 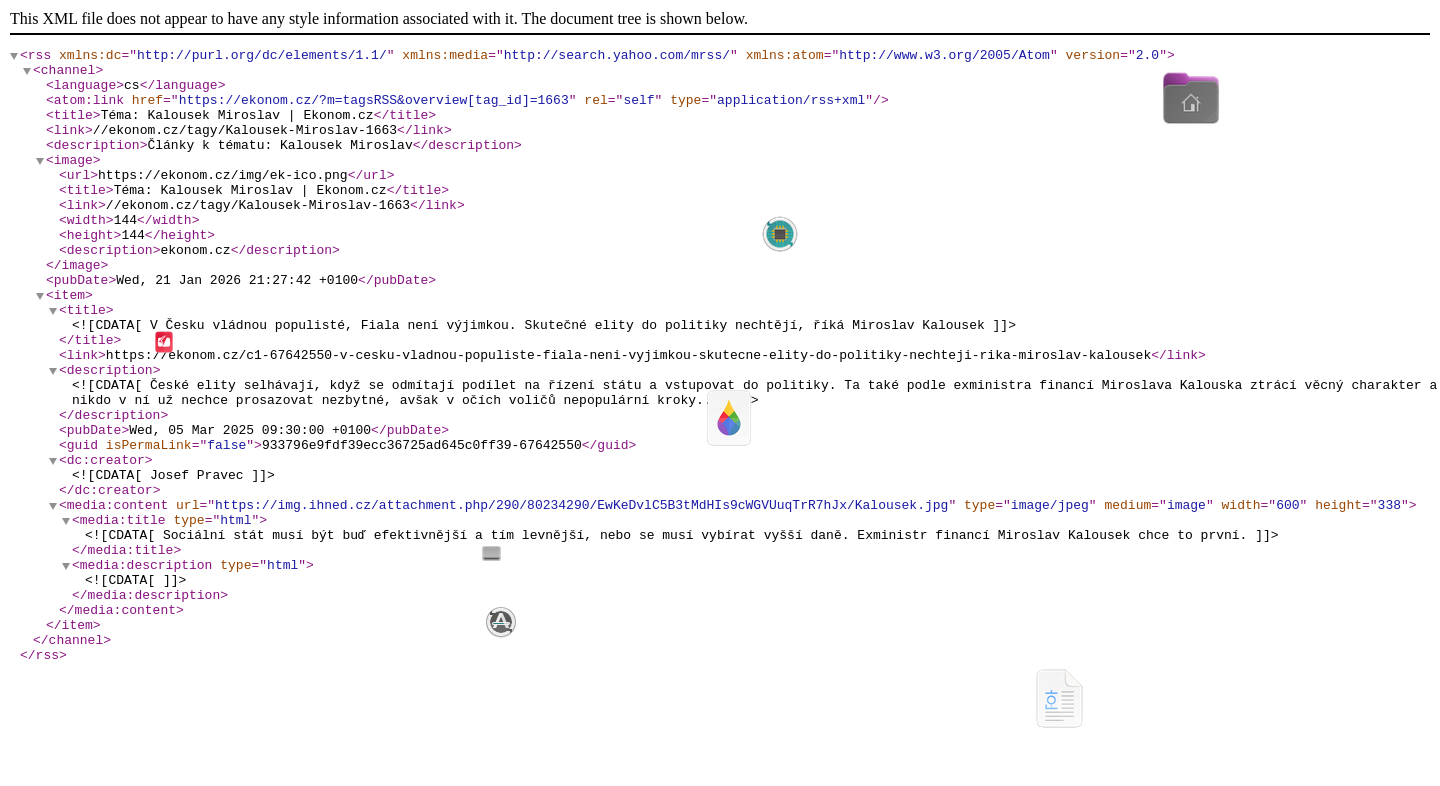 What do you see at coordinates (1059, 698) in the screenshot?
I see `open a Hangul Word Processor (.hwp) document` at bounding box center [1059, 698].